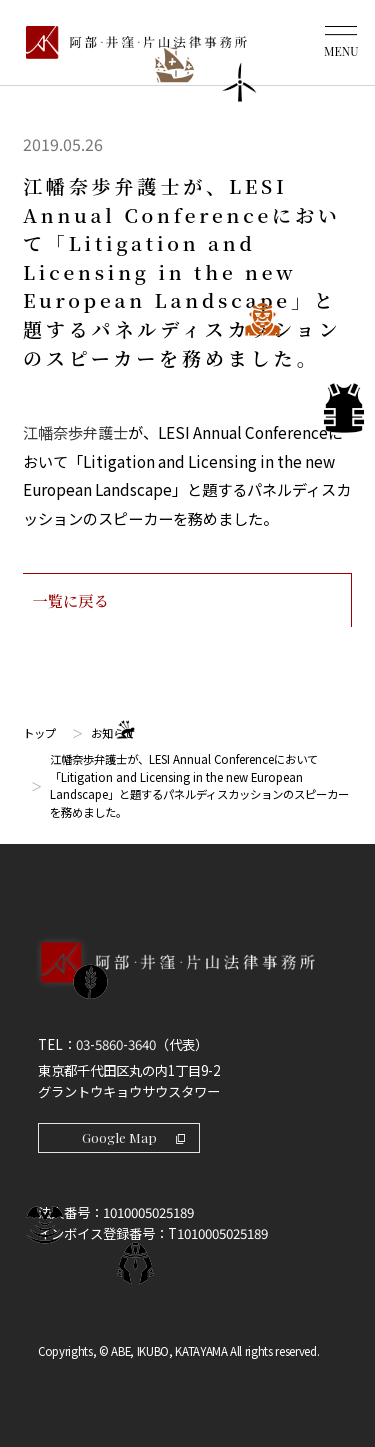 Image resolution: width=375 pixels, height=1447 pixels. I want to click on select monk character class, so click(262, 318).